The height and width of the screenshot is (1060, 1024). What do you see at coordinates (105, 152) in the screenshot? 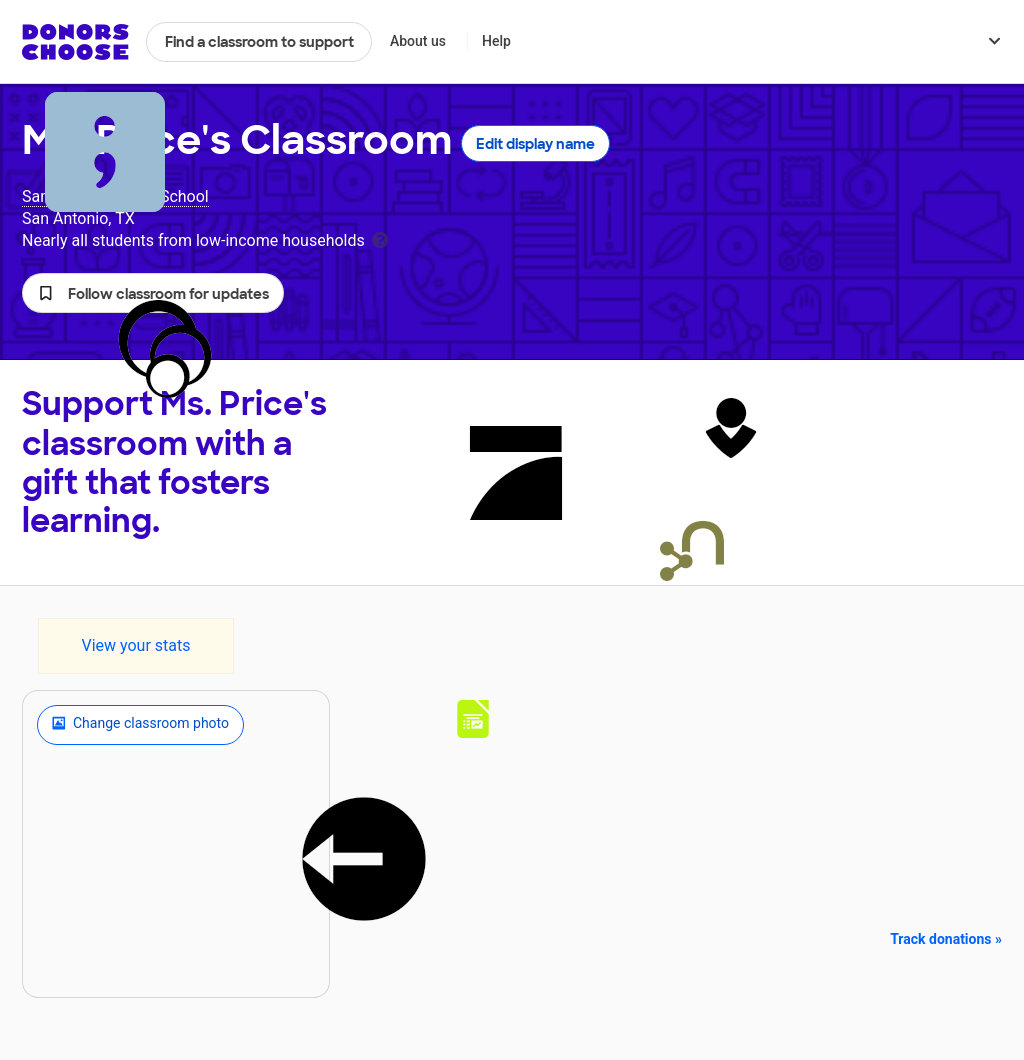
I see `open tldraw whiteboard application` at bounding box center [105, 152].